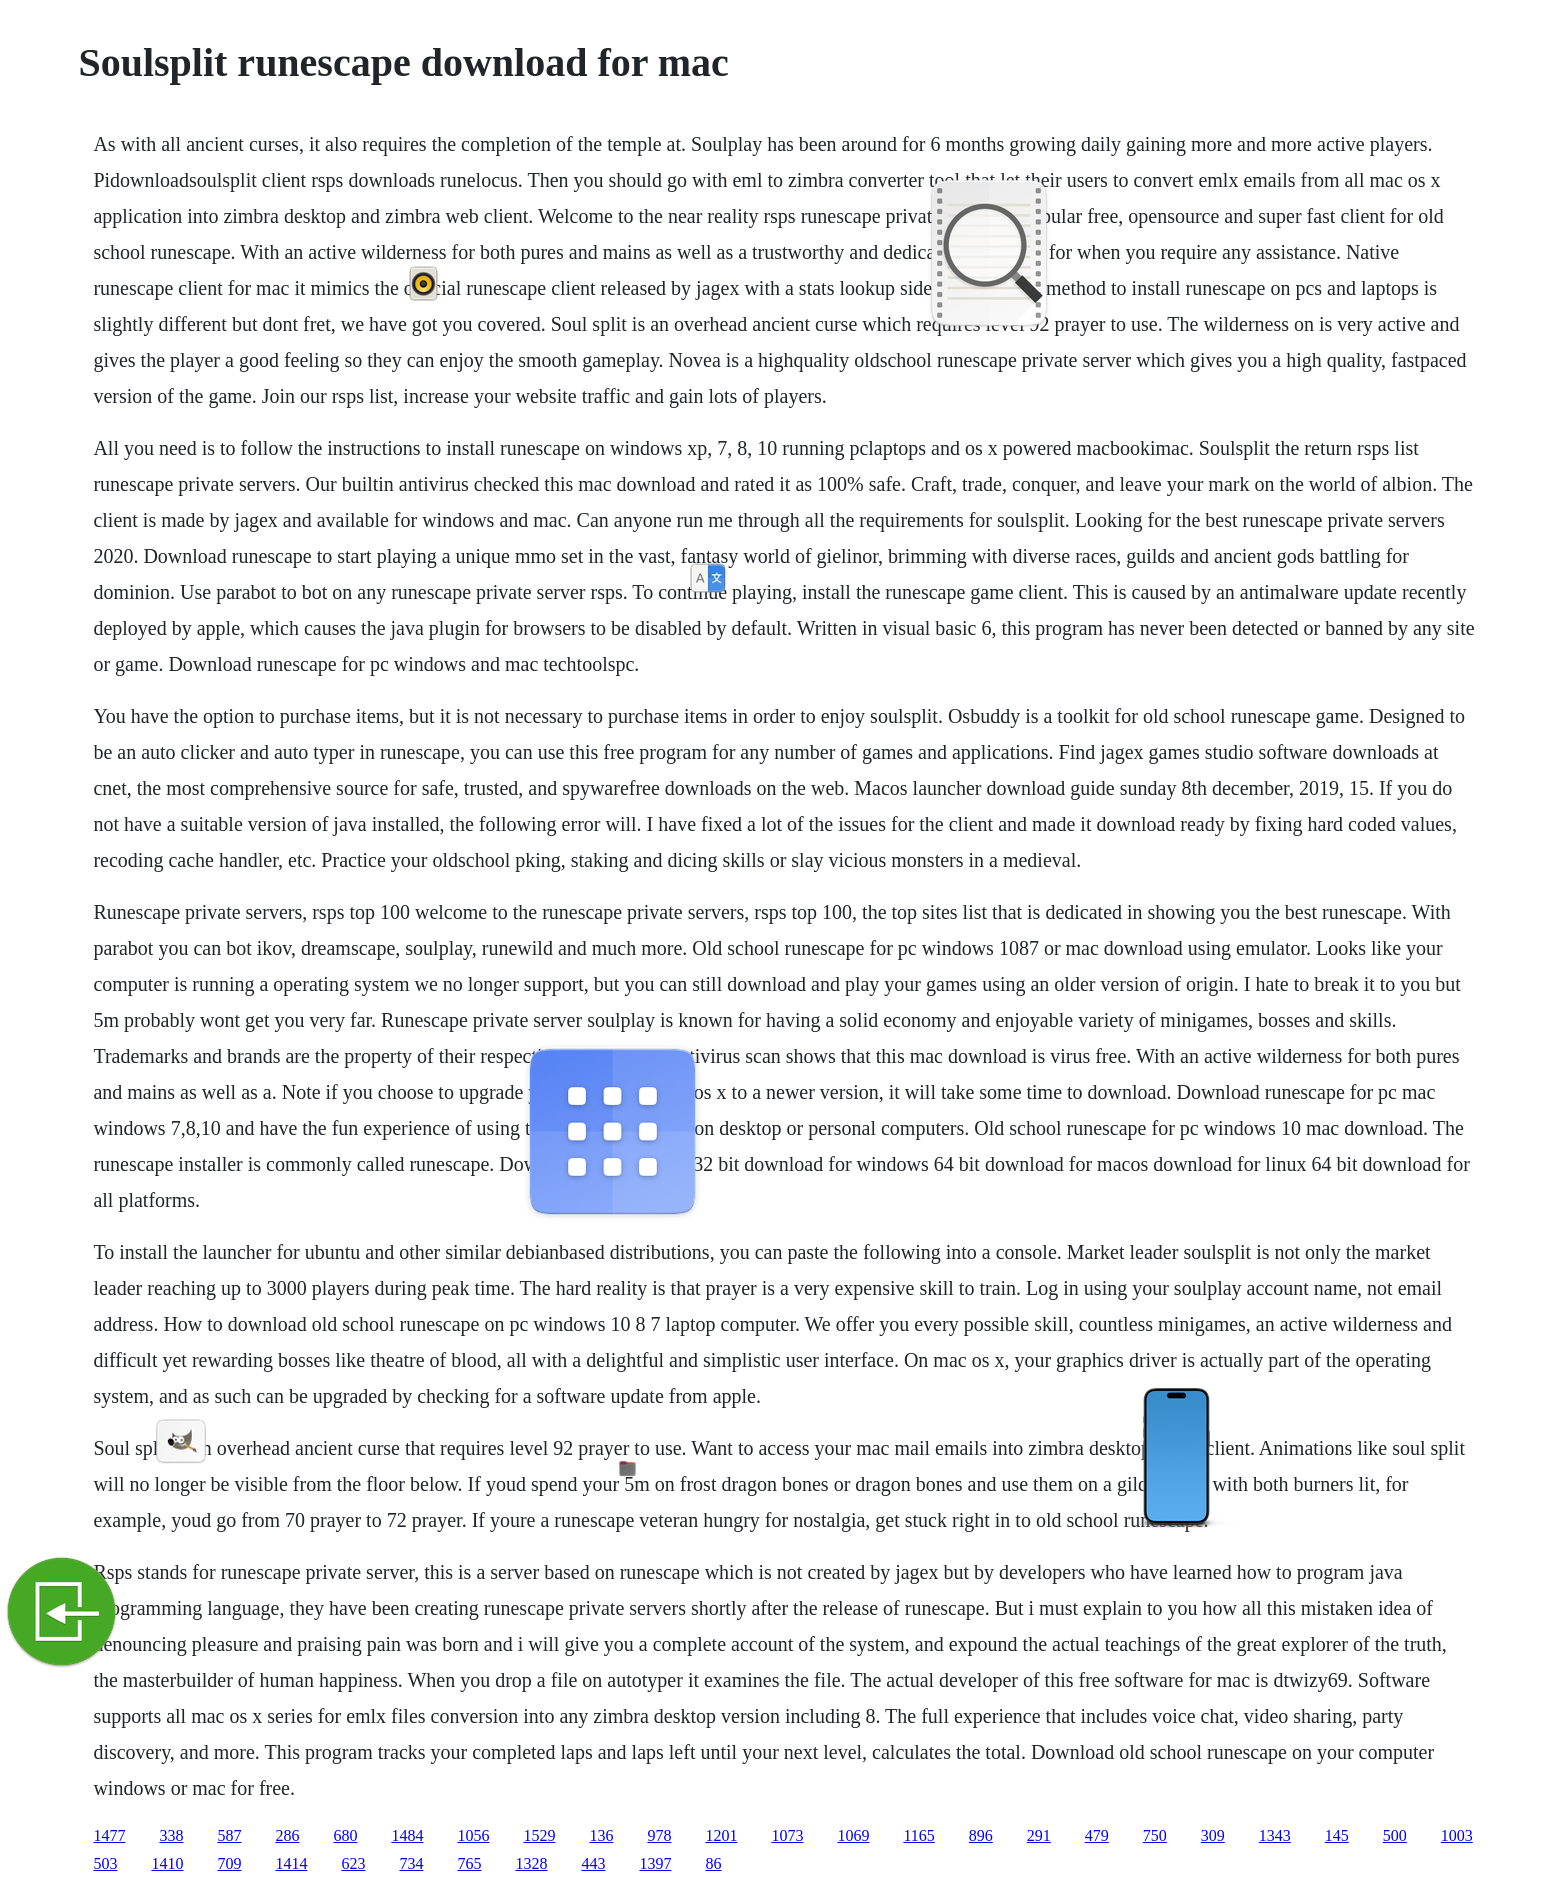 The image size is (1568, 1887). Describe the element at coordinates (627, 1468) in the screenshot. I see `open file folder` at that location.